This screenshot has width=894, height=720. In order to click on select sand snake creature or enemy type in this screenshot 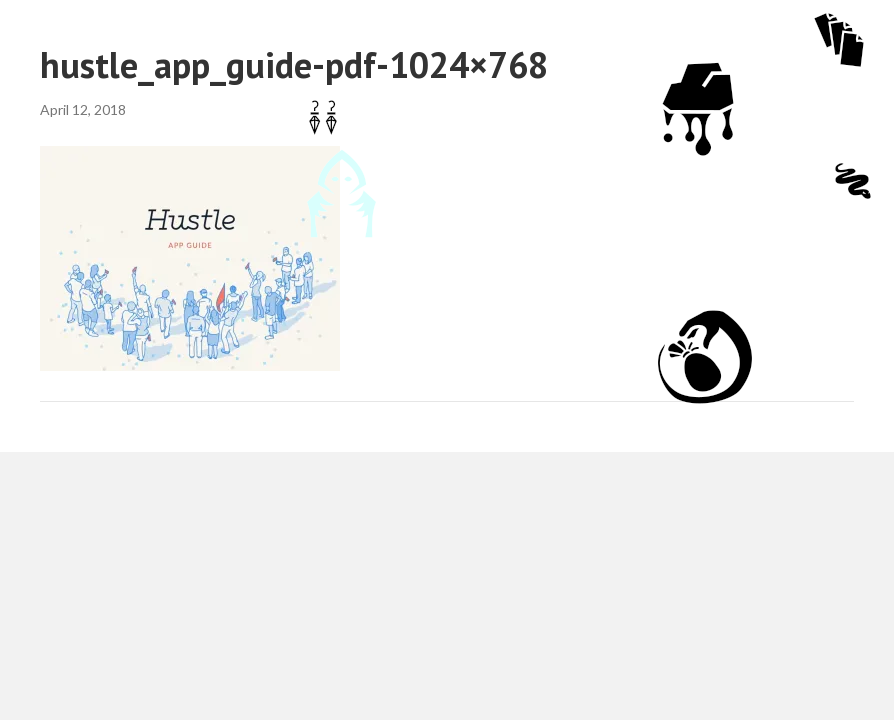, I will do `click(853, 181)`.